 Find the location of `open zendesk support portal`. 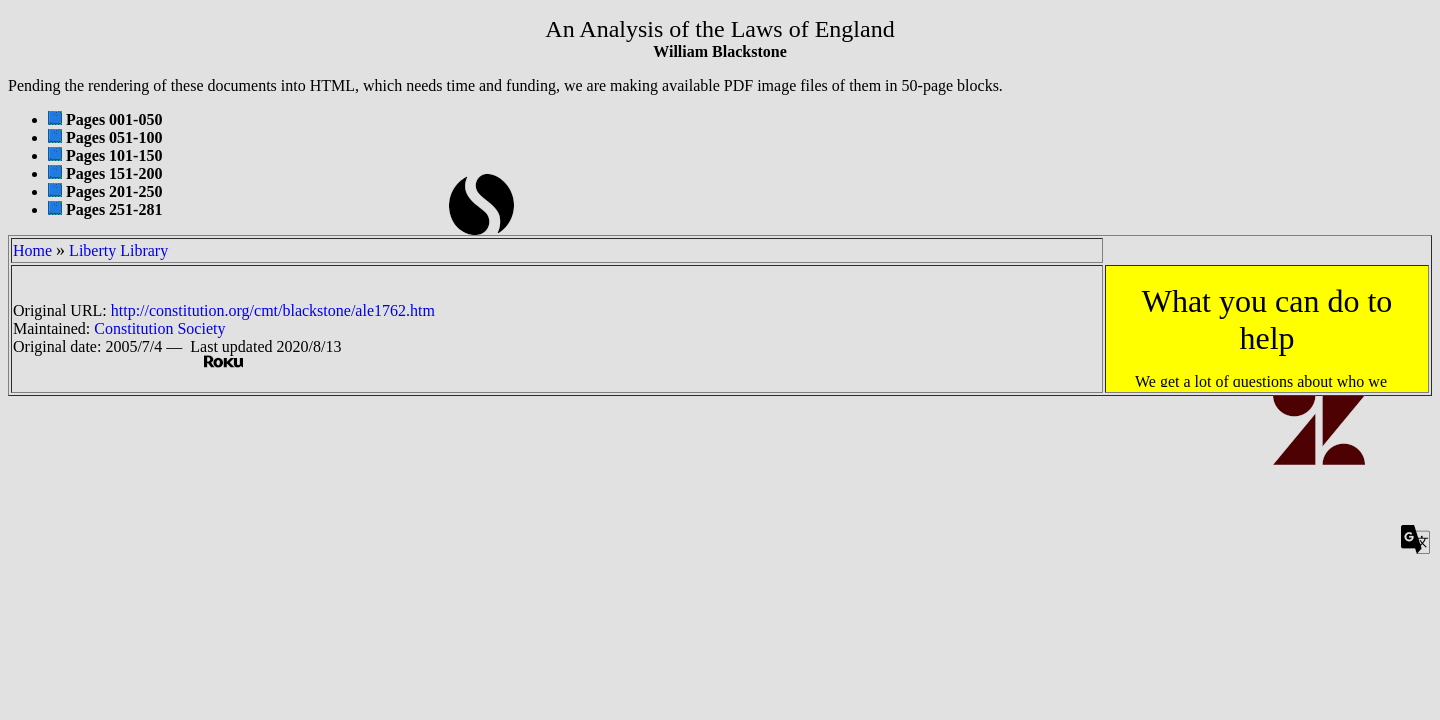

open zendesk support portal is located at coordinates (1319, 430).